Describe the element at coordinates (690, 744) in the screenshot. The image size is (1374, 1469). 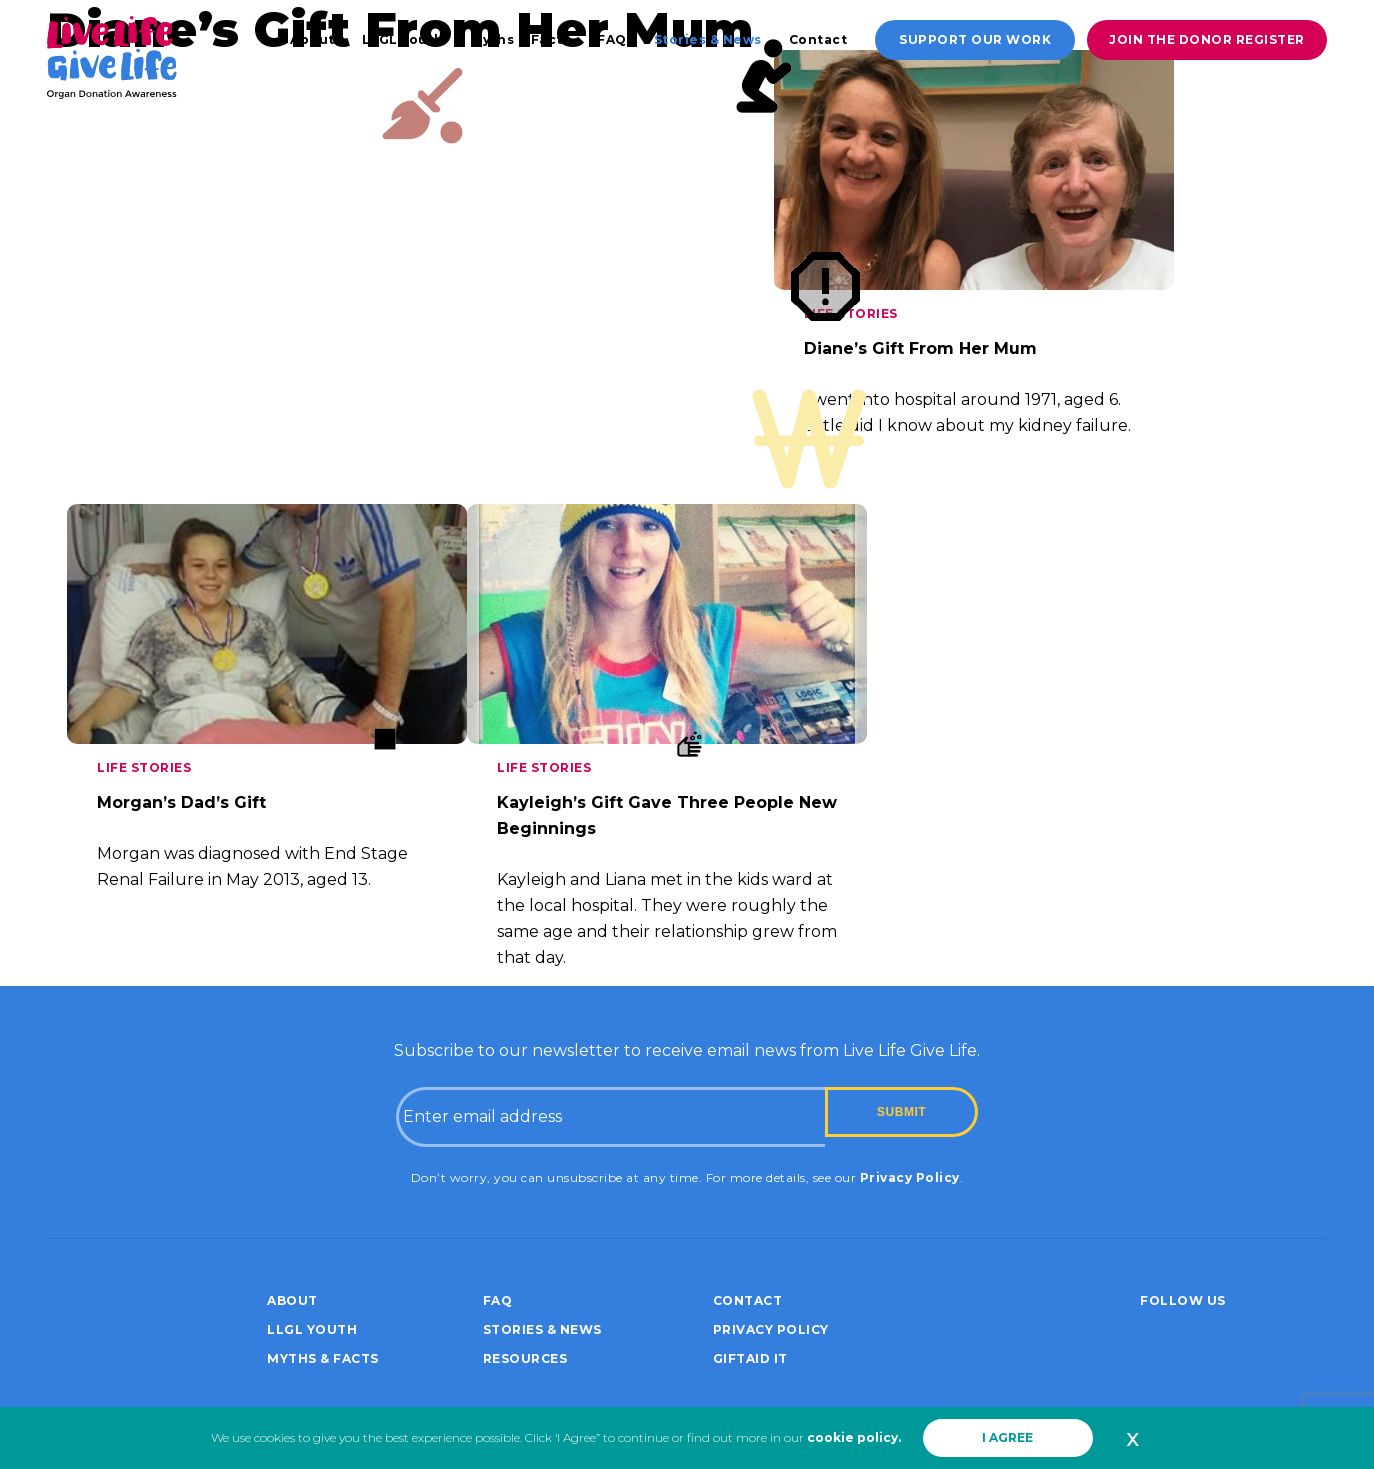
I see `indicates handwashing facilities available` at that location.